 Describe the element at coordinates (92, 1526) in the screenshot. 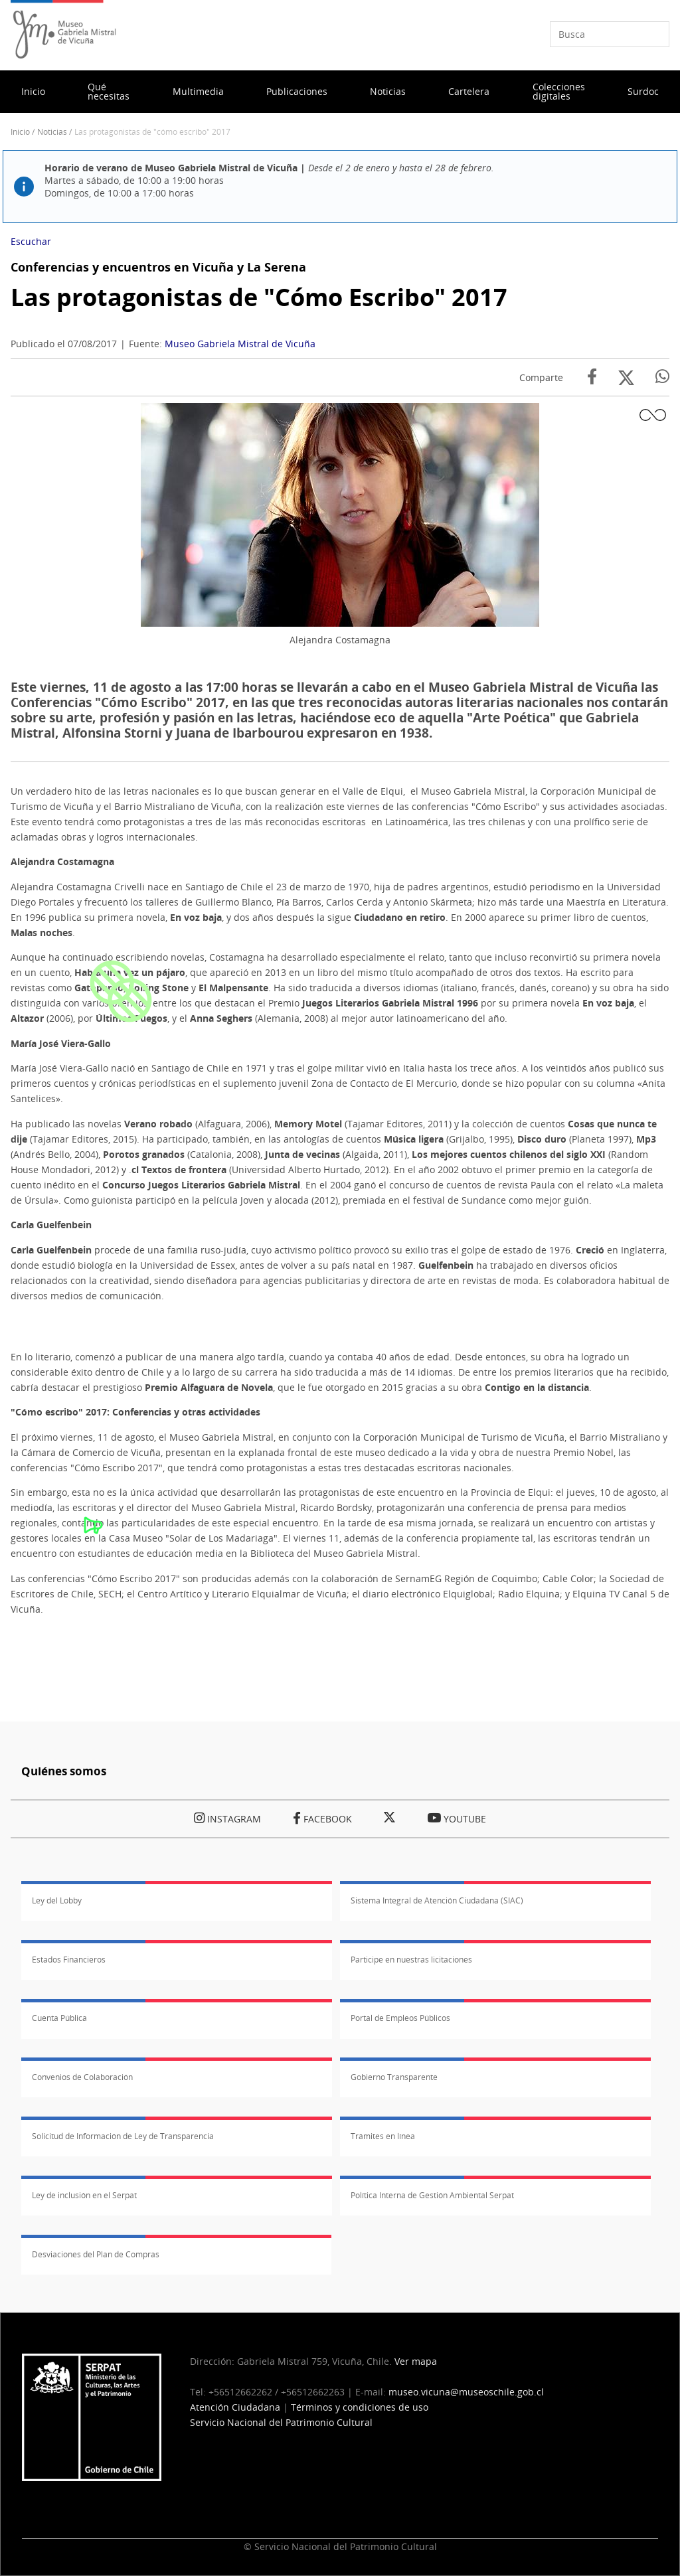

I see `make an announcement or broadcast` at that location.